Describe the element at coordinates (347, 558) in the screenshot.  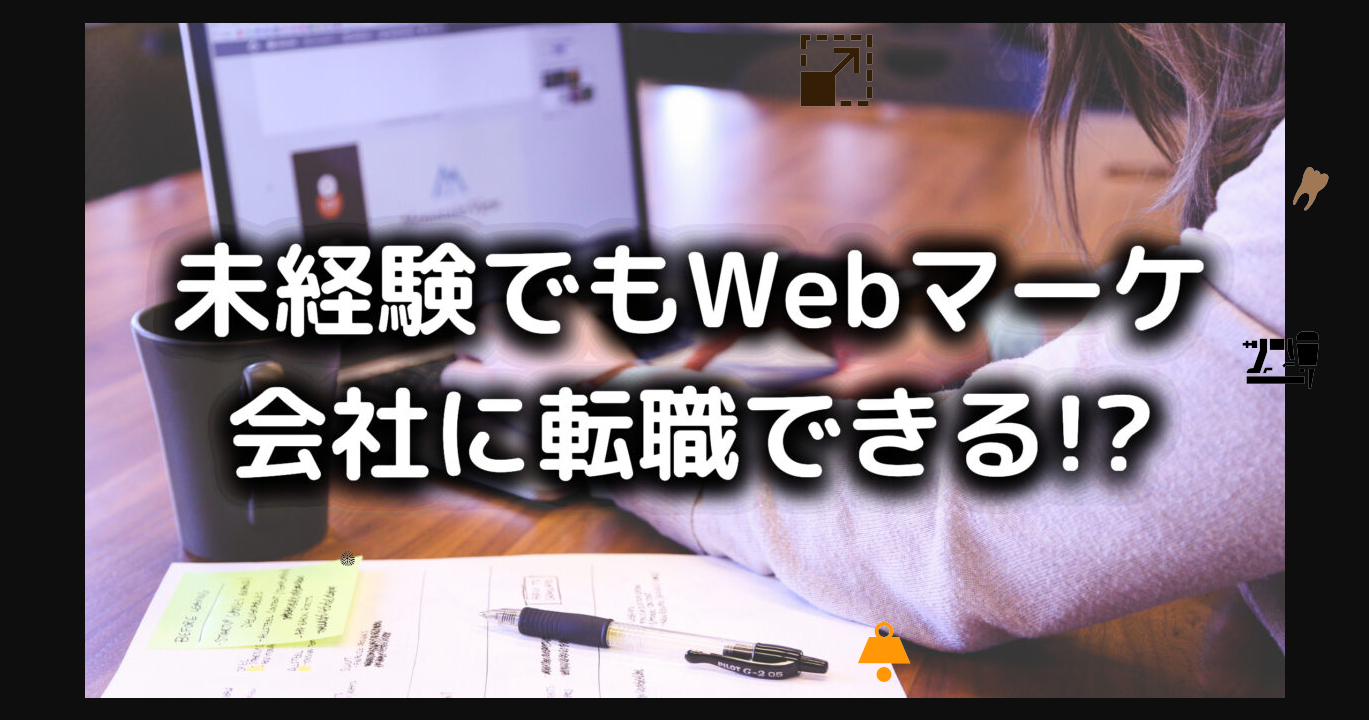
I see `dandelion flower icon for nature or garden-themed game elements` at that location.